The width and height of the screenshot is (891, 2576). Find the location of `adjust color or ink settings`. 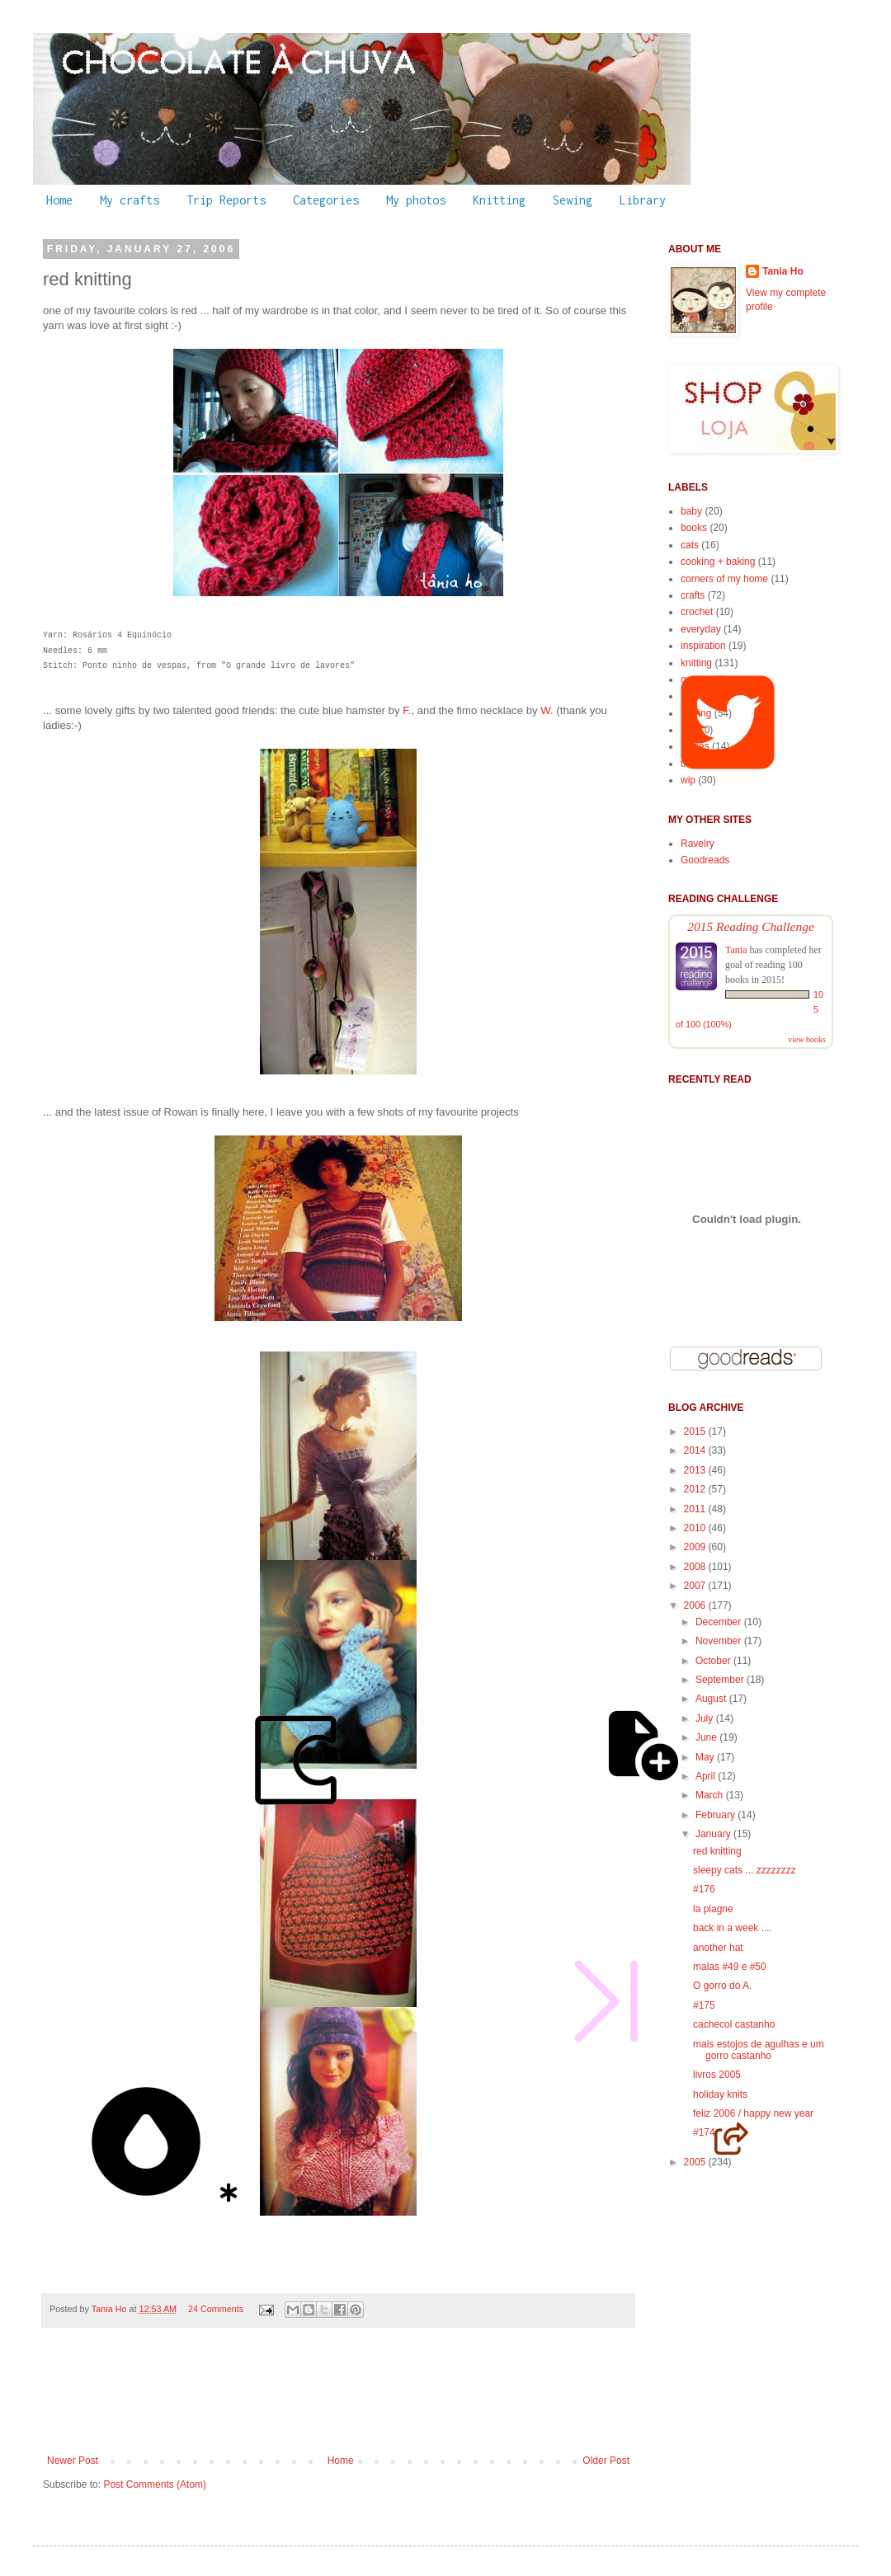

adjust color or ink settings is located at coordinates (146, 2141).